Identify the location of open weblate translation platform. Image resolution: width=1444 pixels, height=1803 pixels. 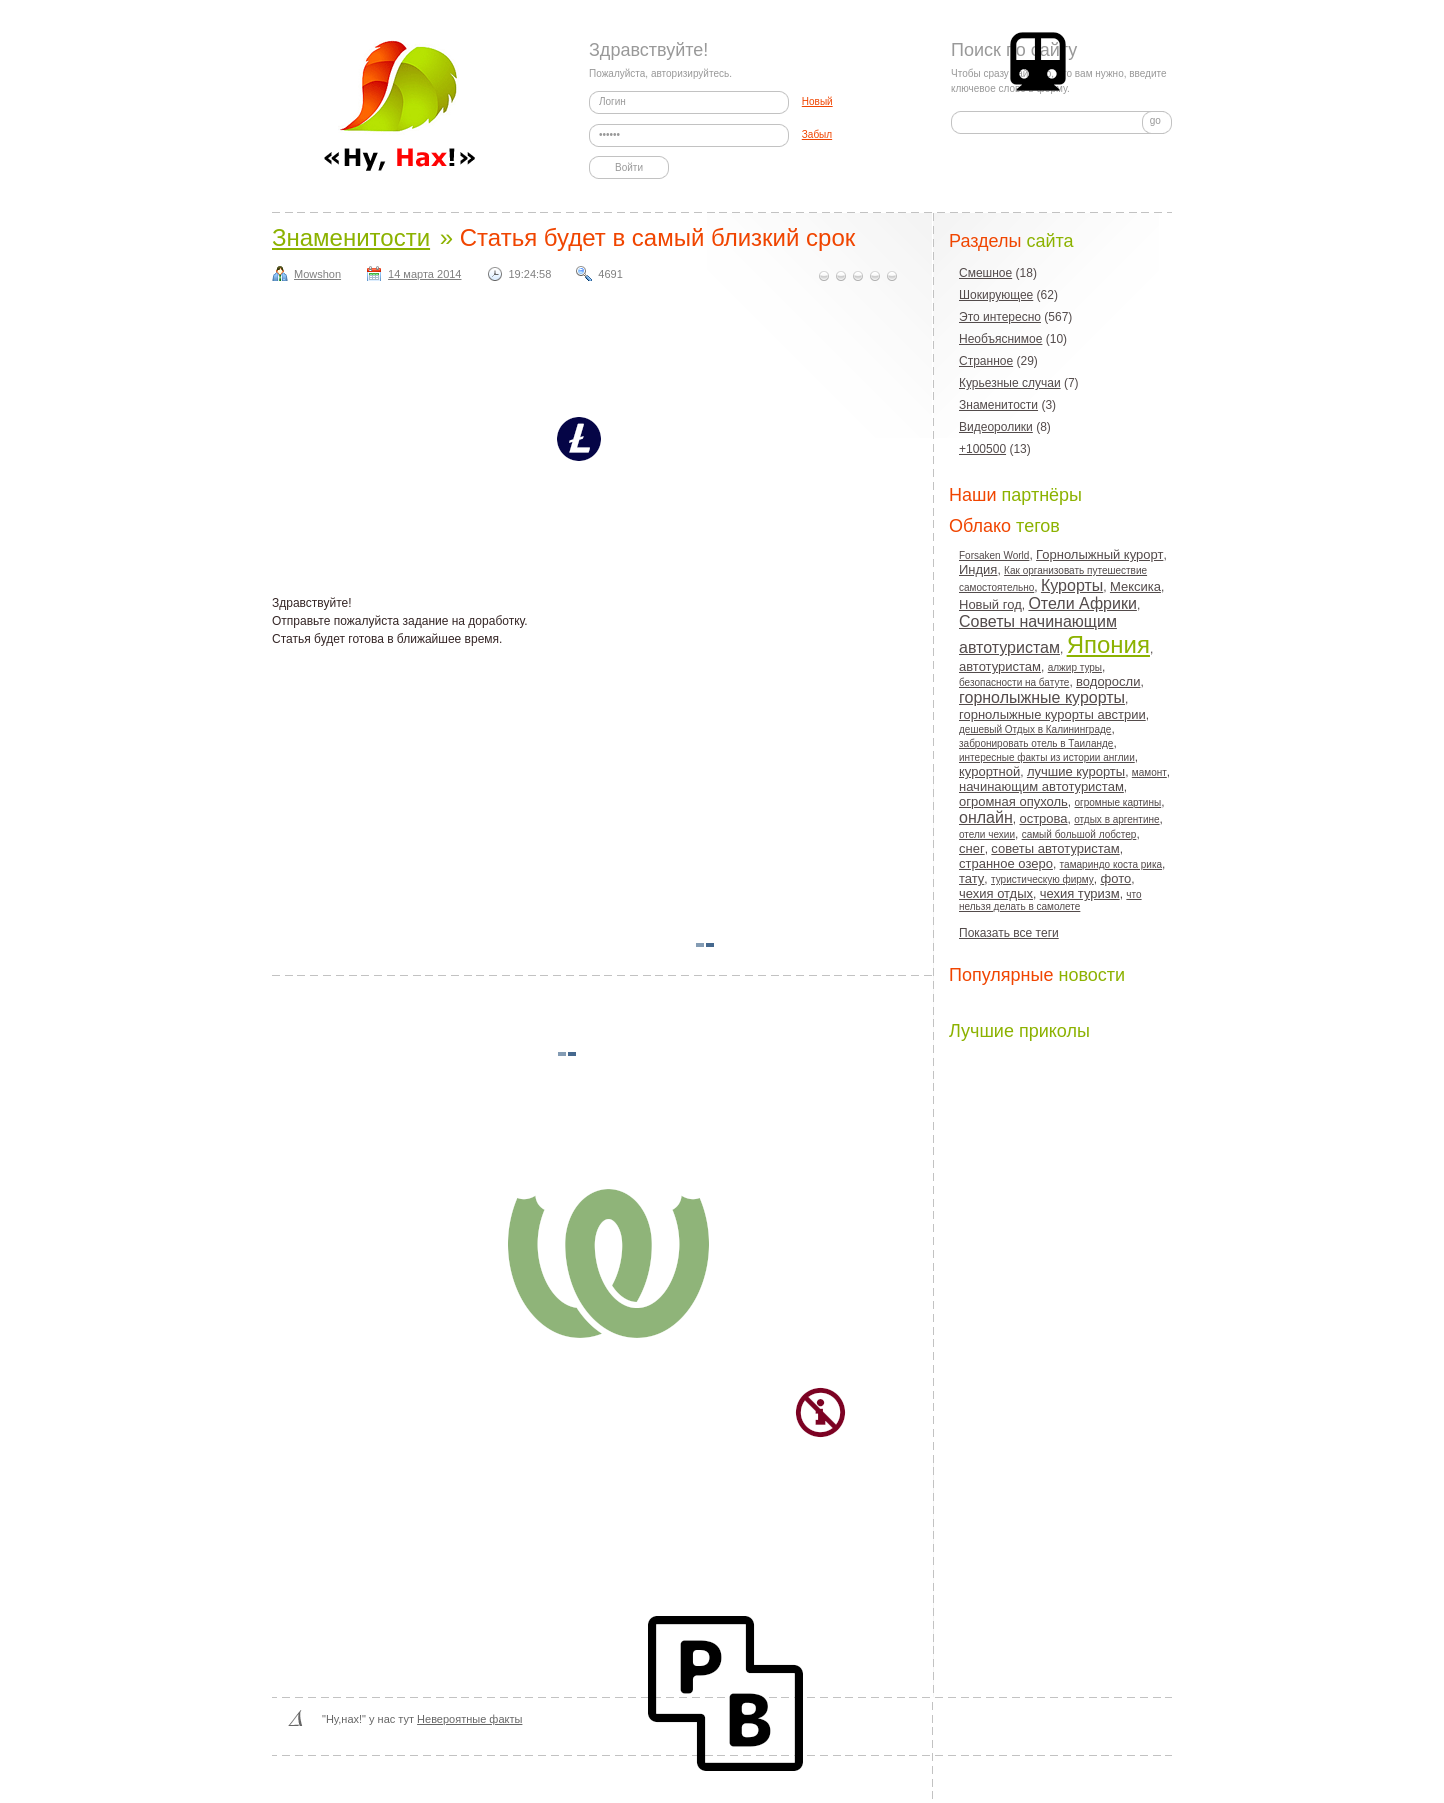
(608, 1263).